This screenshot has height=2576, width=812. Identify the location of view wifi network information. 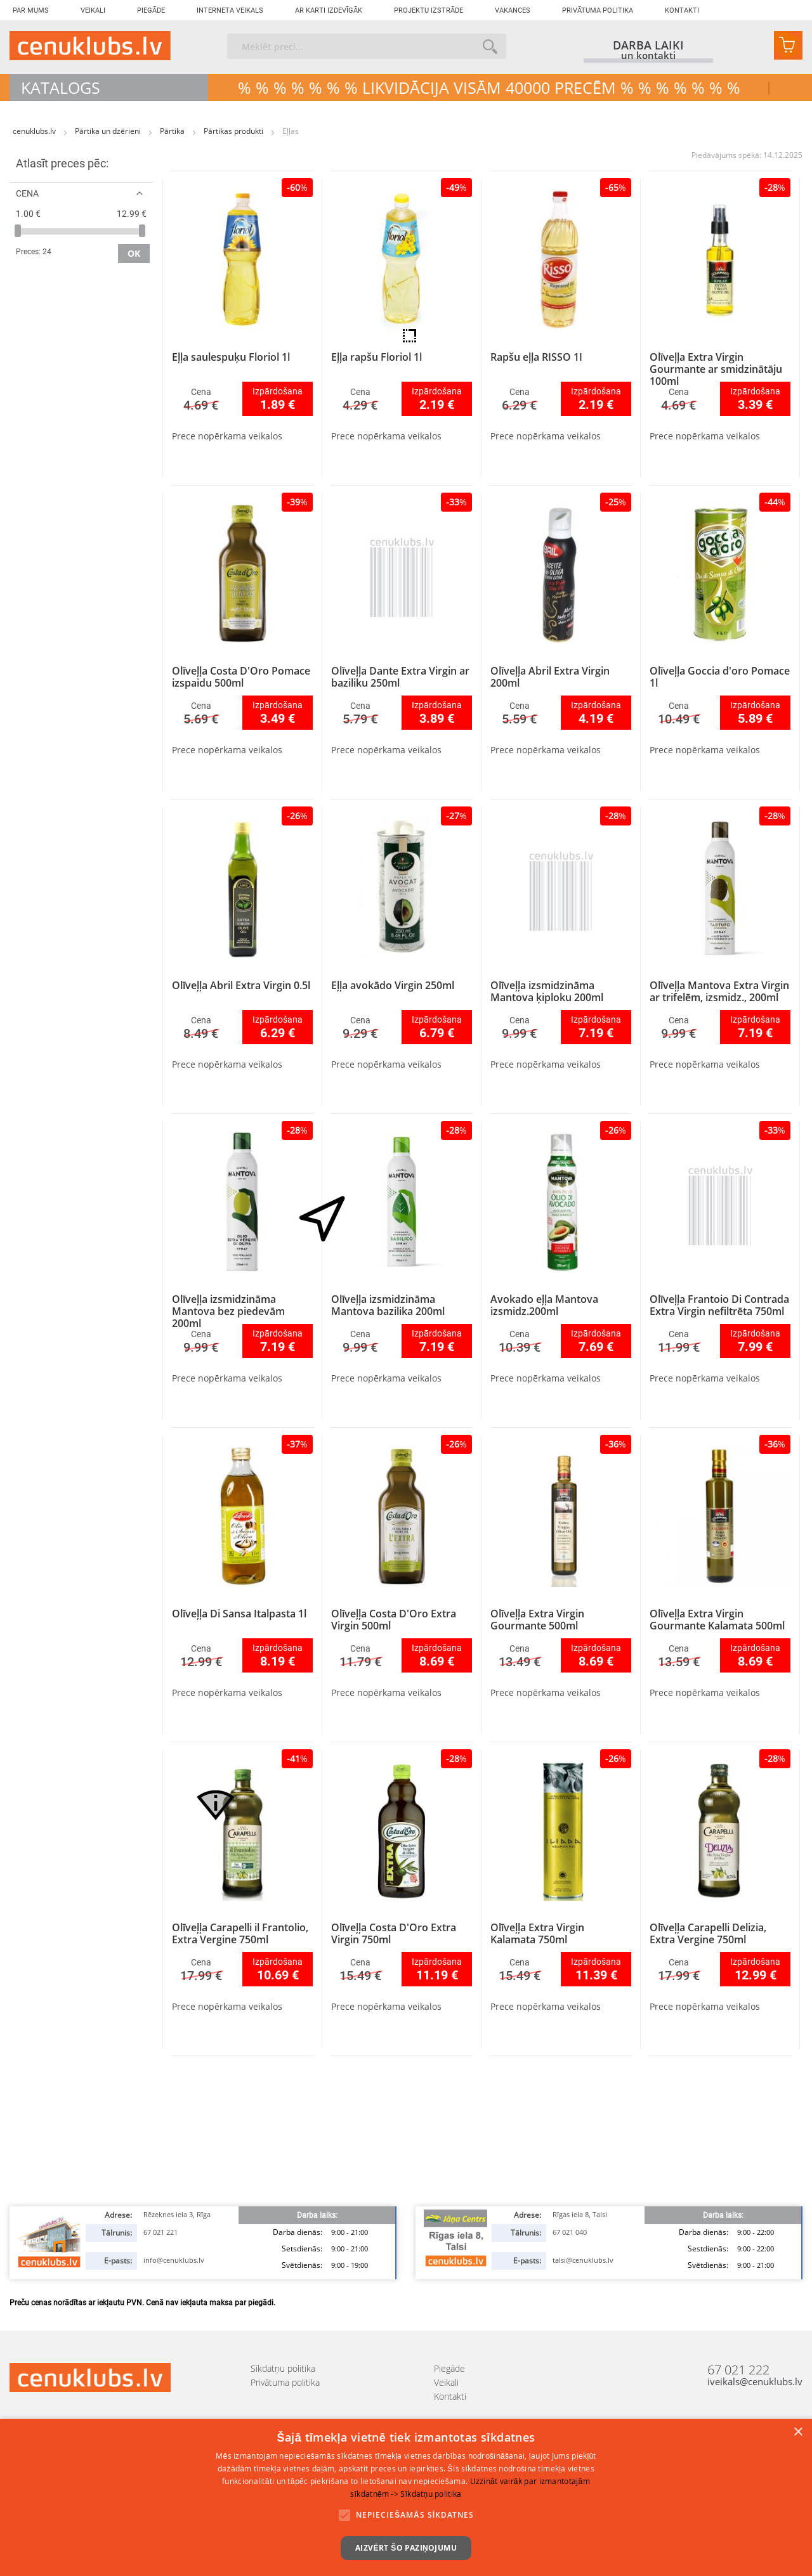
(216, 1804).